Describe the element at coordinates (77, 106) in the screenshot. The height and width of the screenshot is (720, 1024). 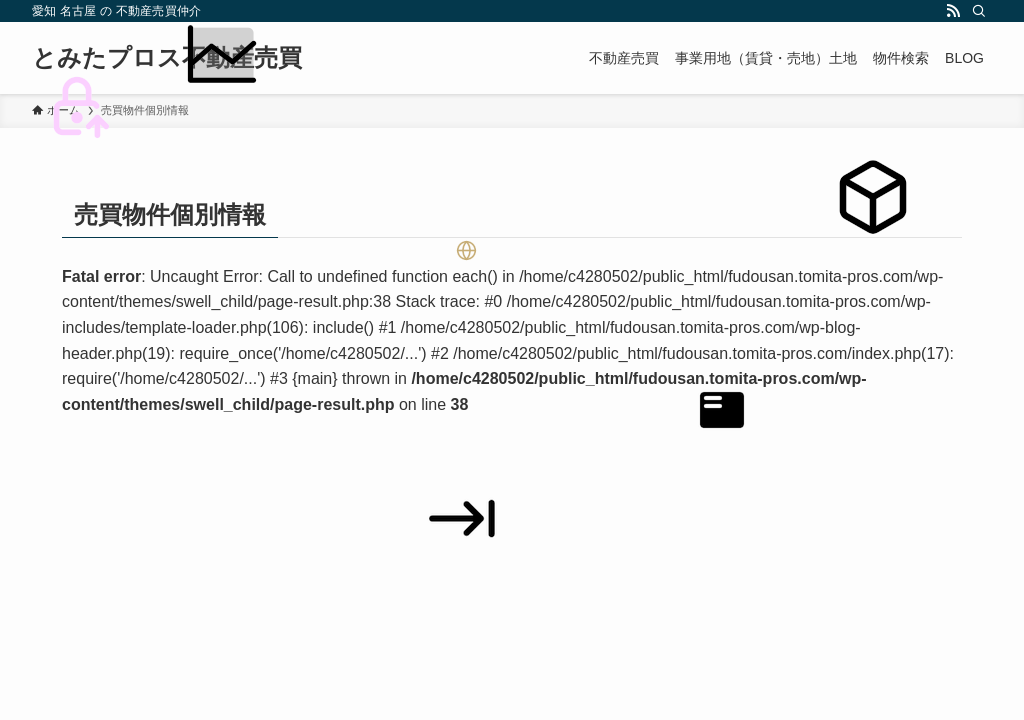
I see `upload or sync secured data` at that location.